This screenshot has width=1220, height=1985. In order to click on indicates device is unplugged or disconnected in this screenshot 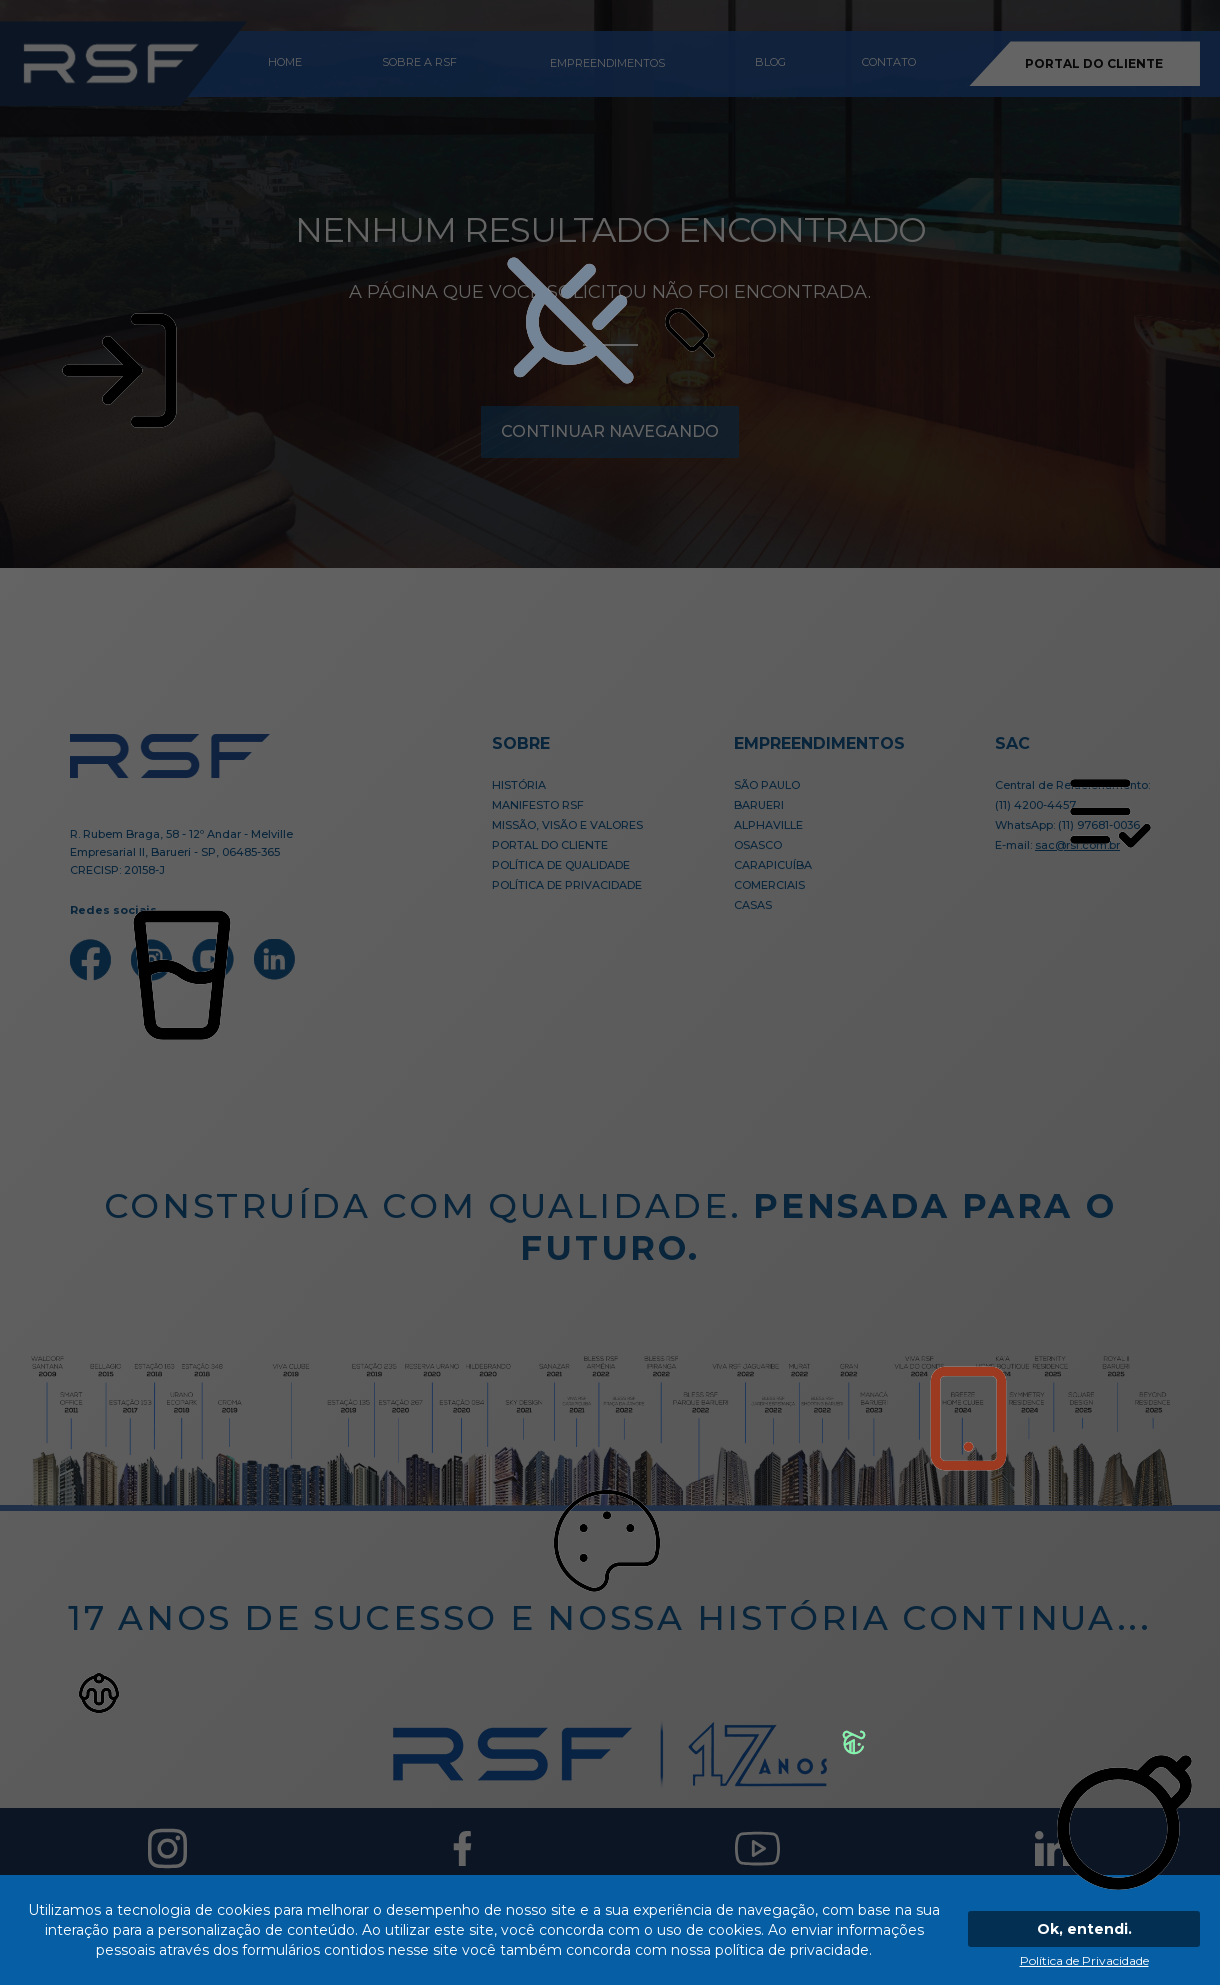, I will do `click(570, 320)`.